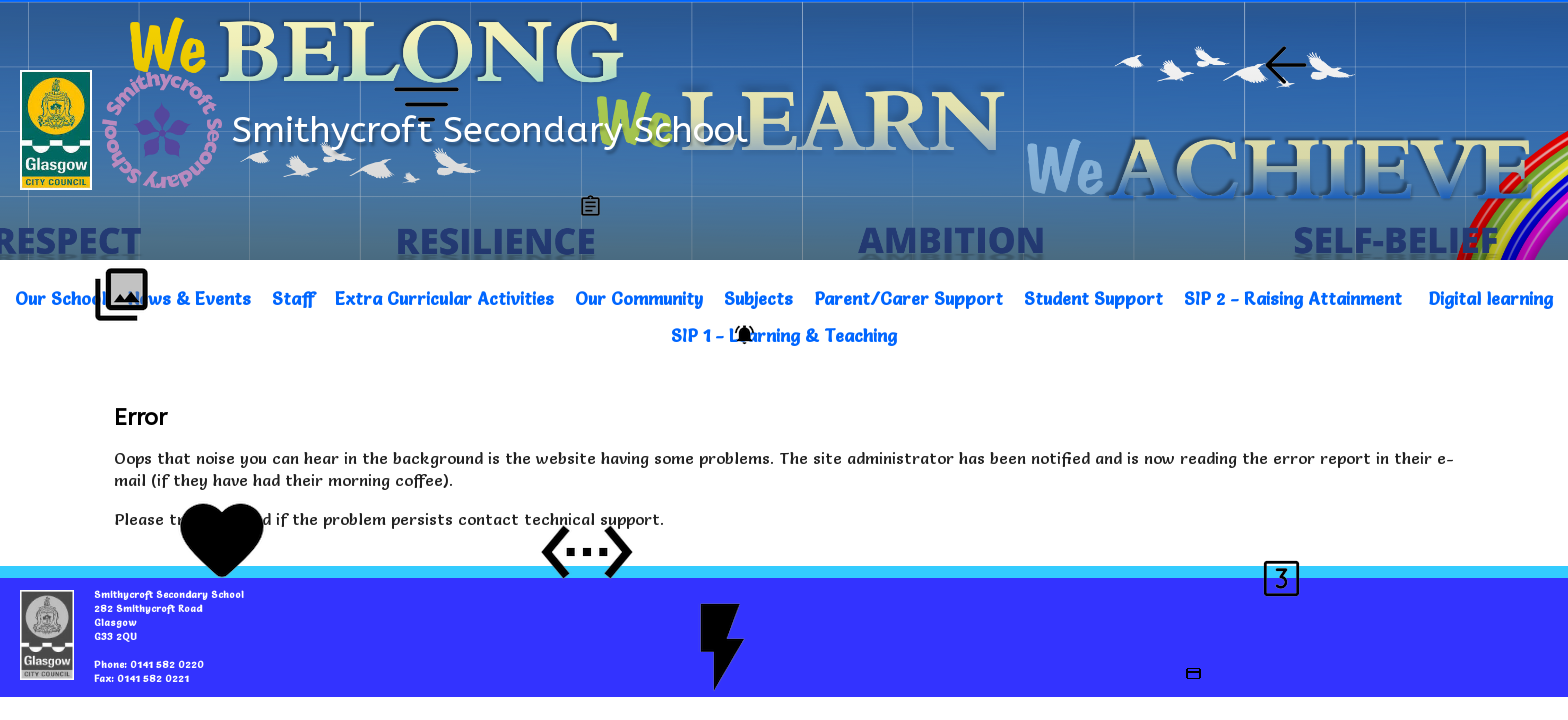  Describe the element at coordinates (1193, 673) in the screenshot. I see `access payment methods` at that location.